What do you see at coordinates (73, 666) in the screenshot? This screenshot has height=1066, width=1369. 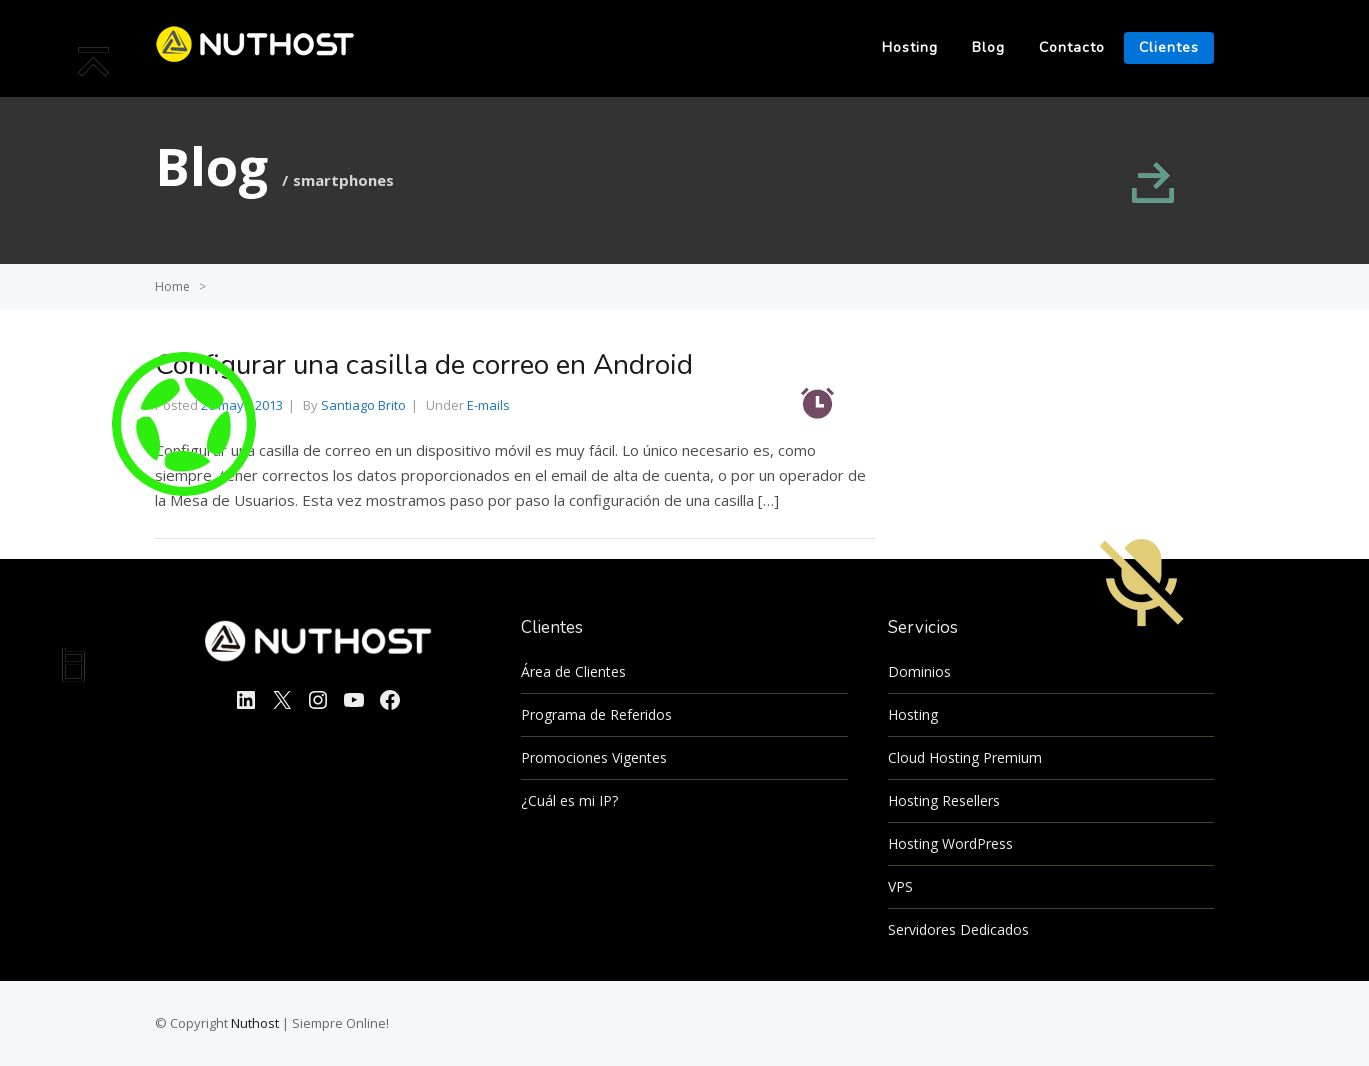 I see `access mobile device settings` at bounding box center [73, 666].